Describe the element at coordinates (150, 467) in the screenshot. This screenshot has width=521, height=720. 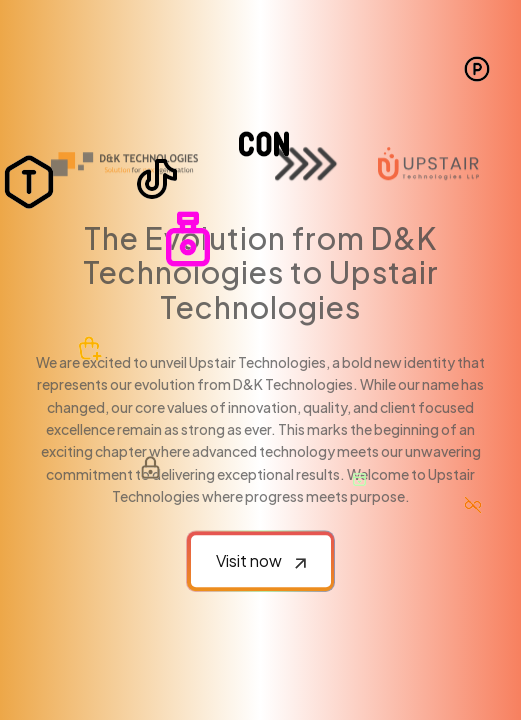
I see `lock or secure this item` at that location.